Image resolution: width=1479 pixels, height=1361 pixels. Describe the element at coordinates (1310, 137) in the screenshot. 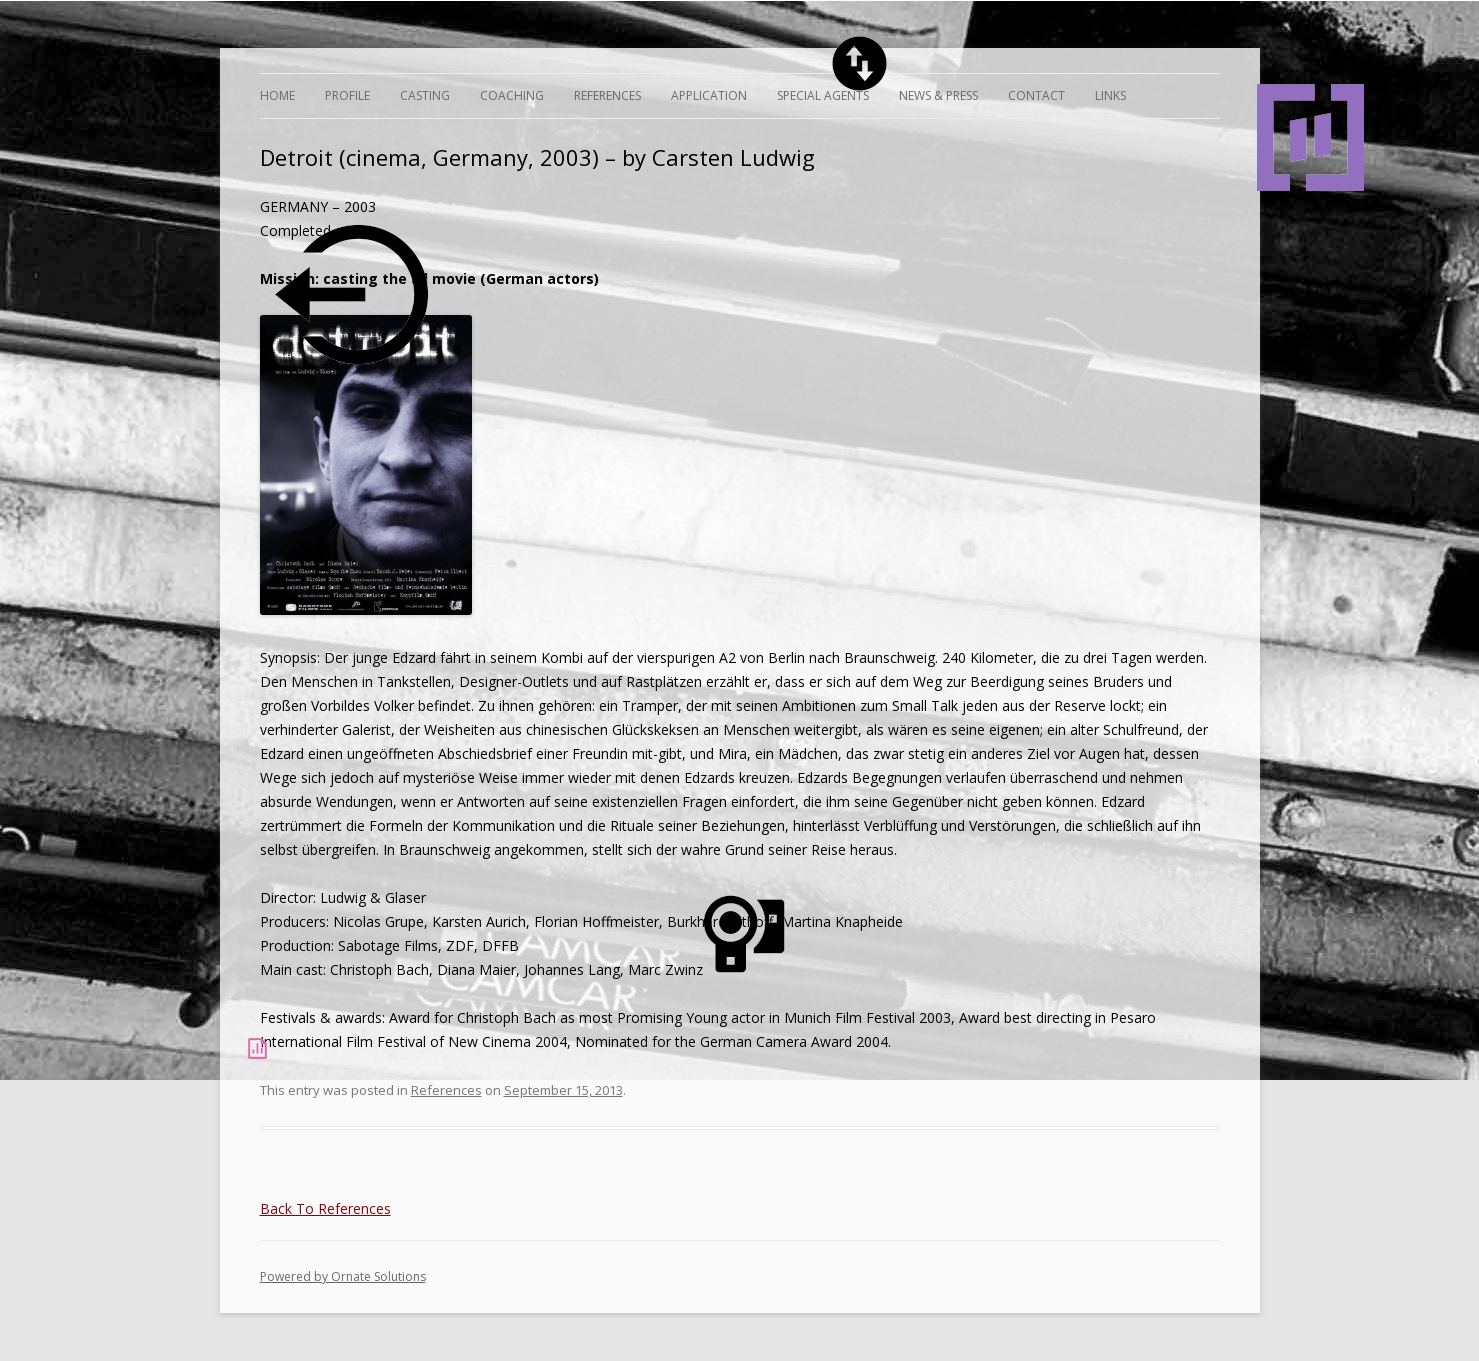

I see `open the RTLZWEI app or website` at that location.